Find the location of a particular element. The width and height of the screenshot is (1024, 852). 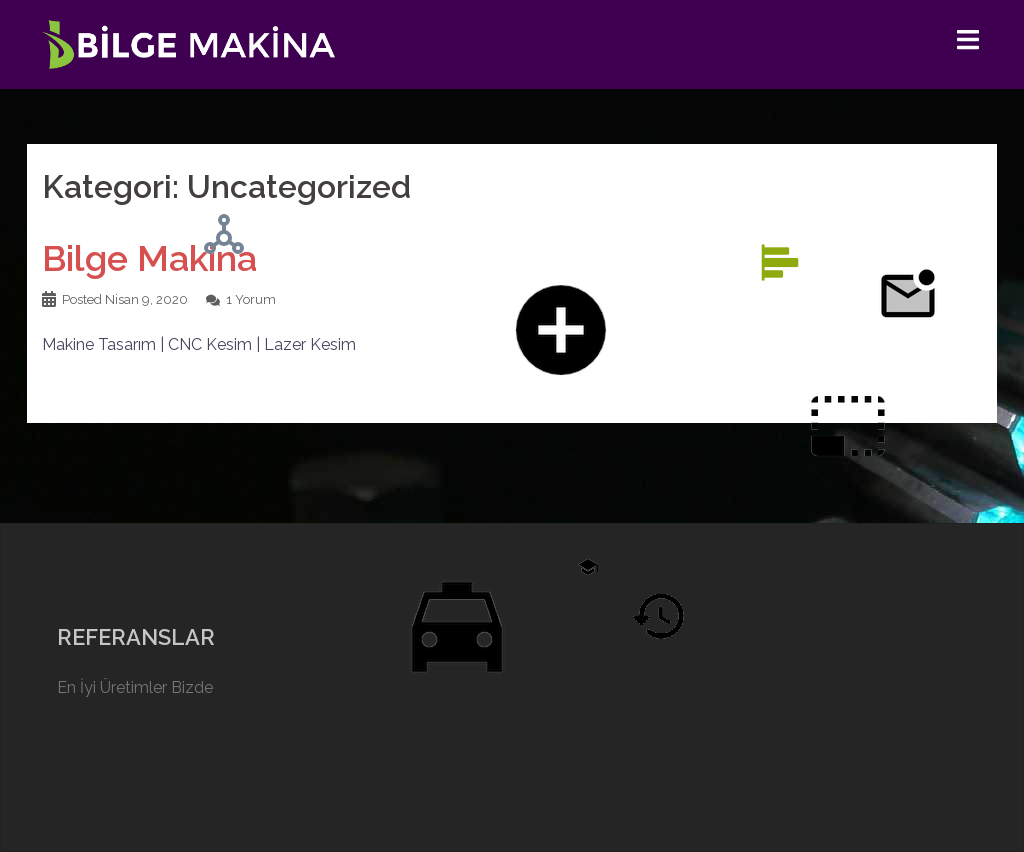

access social network connections is located at coordinates (224, 234).